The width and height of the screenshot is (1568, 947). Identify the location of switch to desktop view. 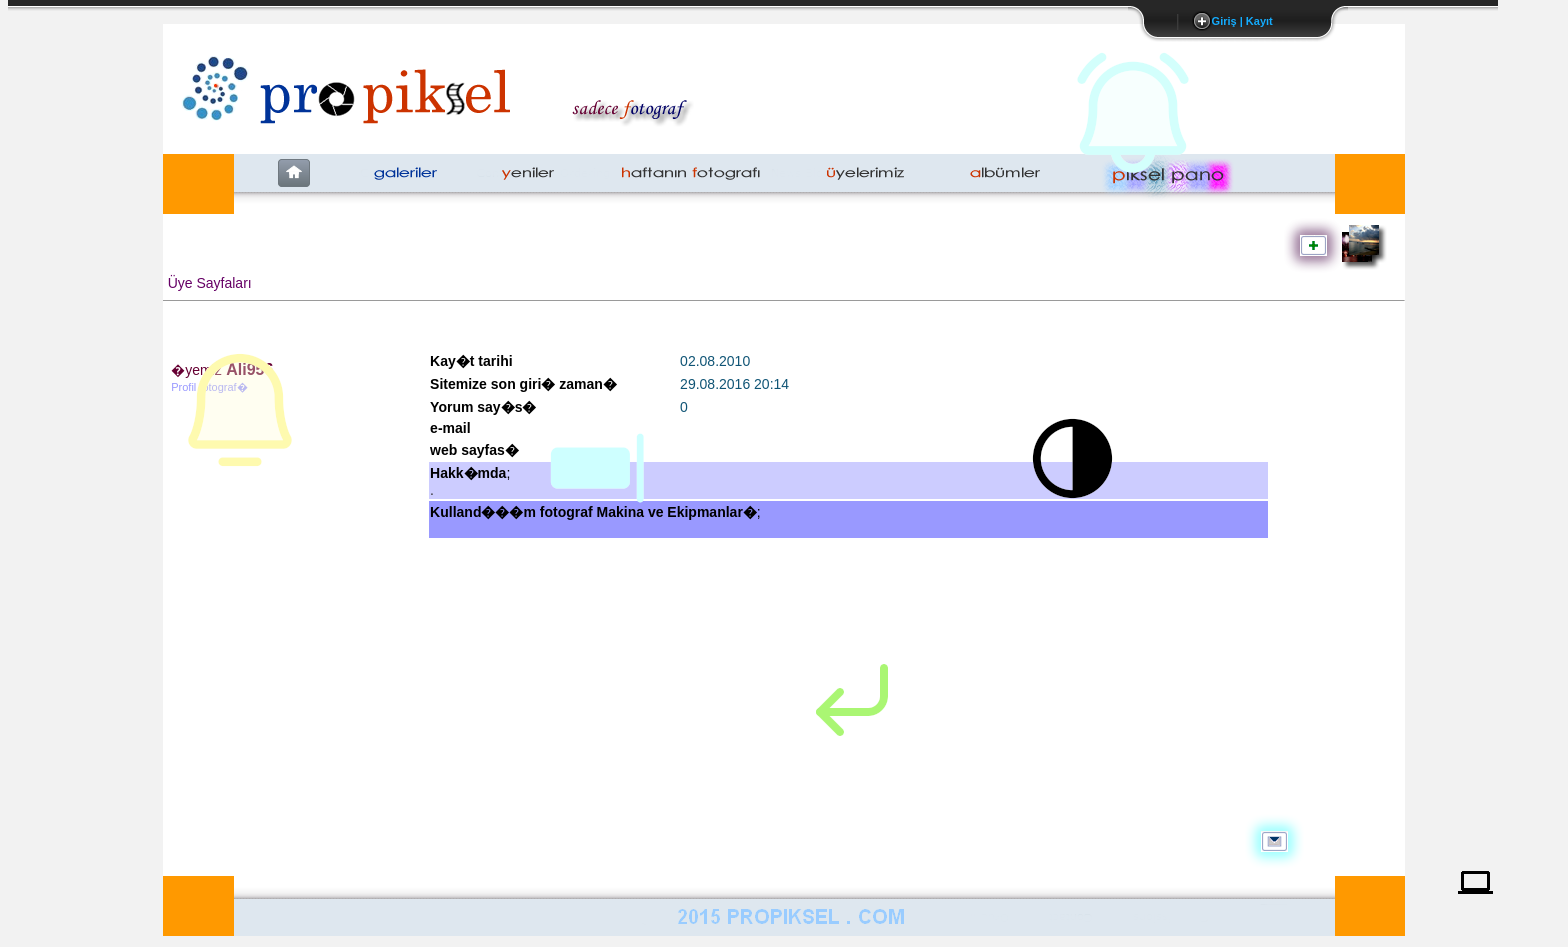
(1475, 882).